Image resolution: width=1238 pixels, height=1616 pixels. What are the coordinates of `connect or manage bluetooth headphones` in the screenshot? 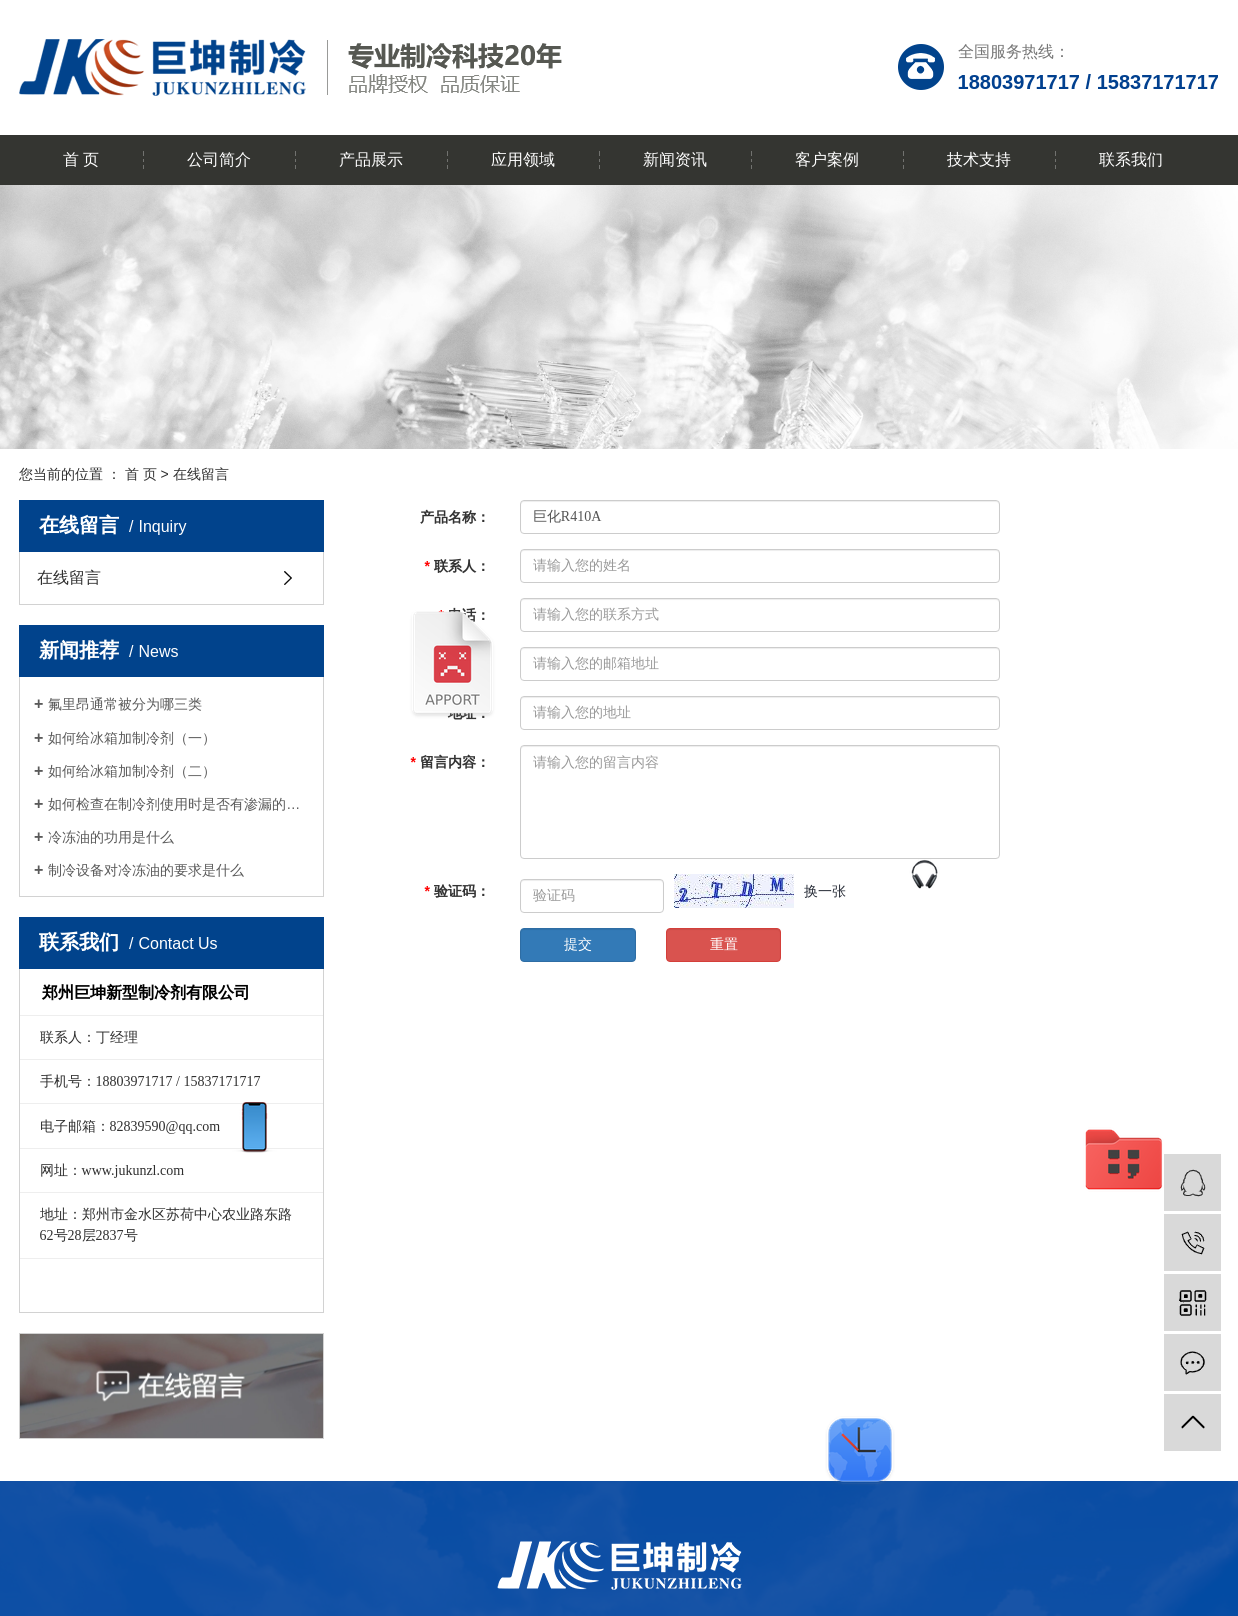 It's located at (924, 874).